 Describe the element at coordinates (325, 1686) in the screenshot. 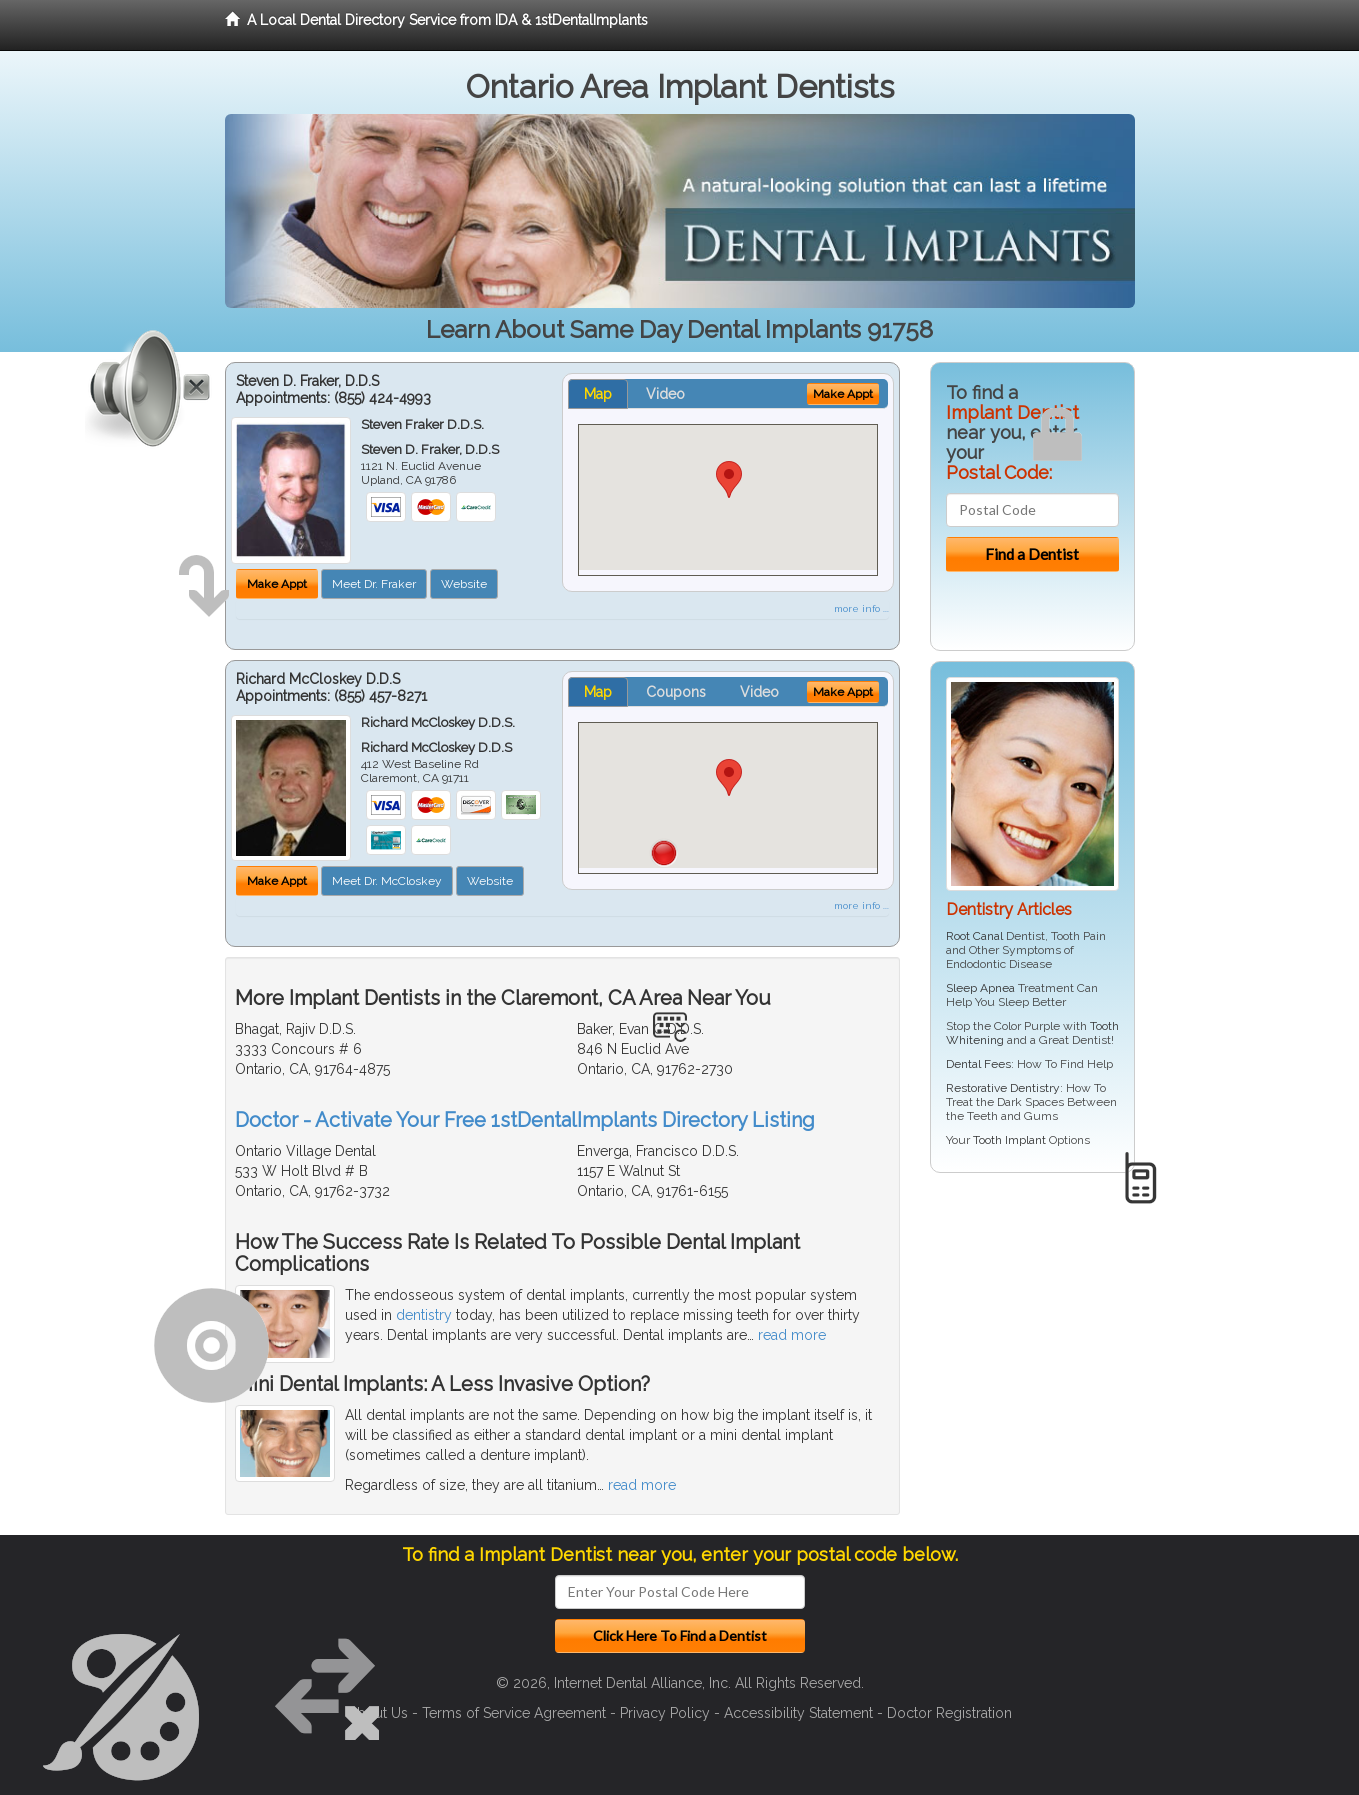

I see `indicates no network connection available` at that location.